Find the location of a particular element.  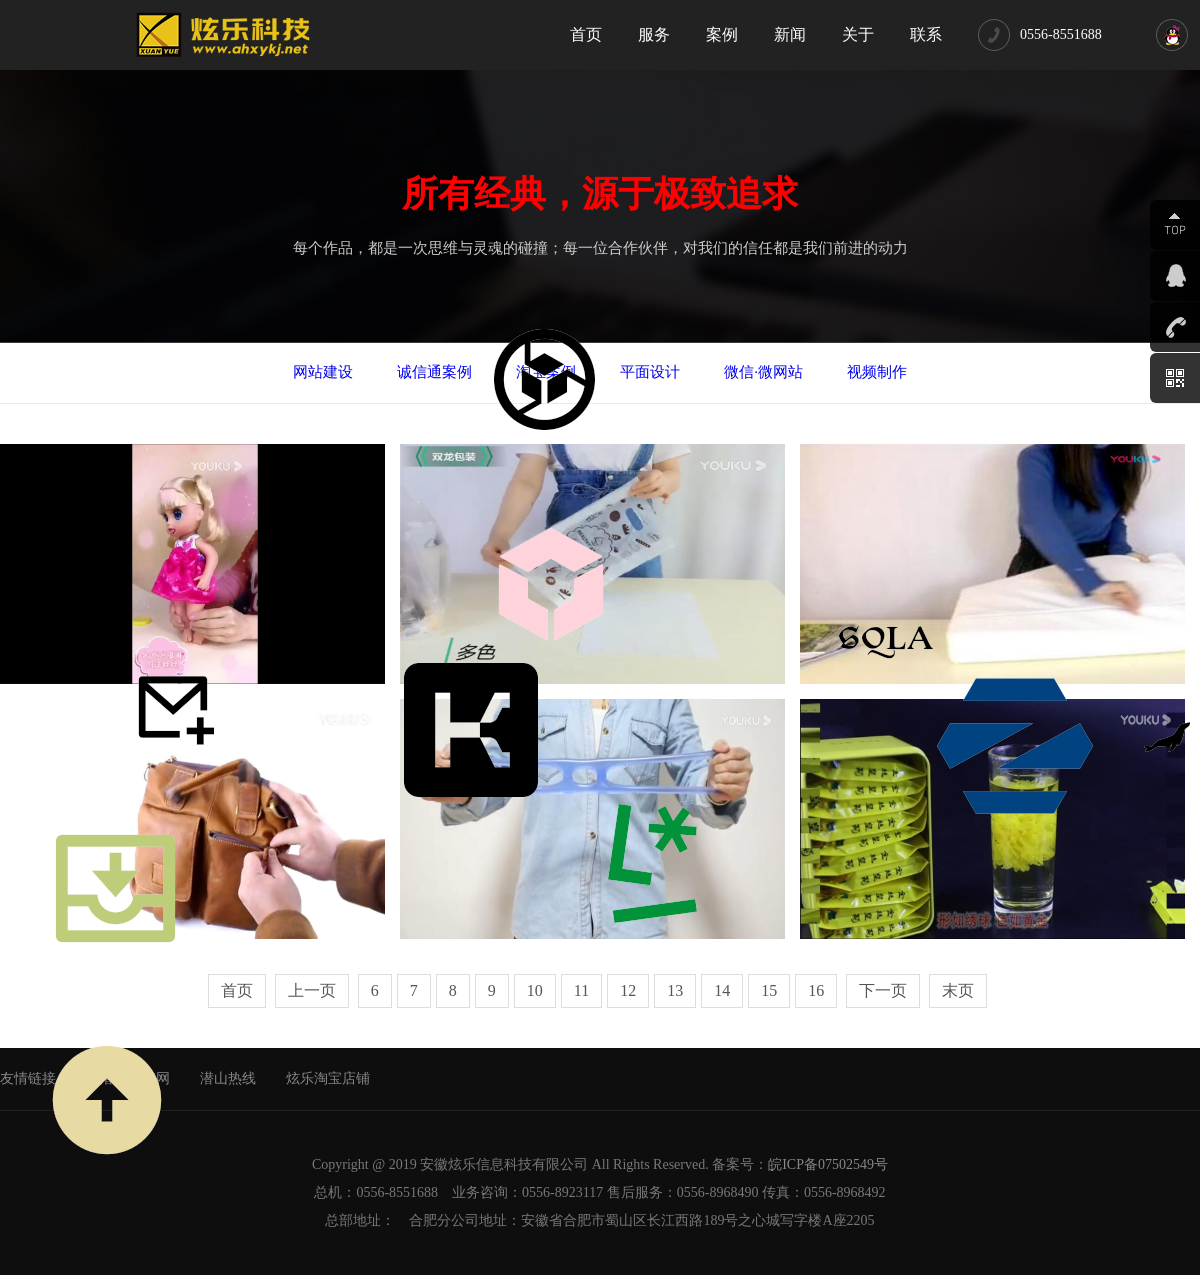

upload a file or content is located at coordinates (107, 1100).